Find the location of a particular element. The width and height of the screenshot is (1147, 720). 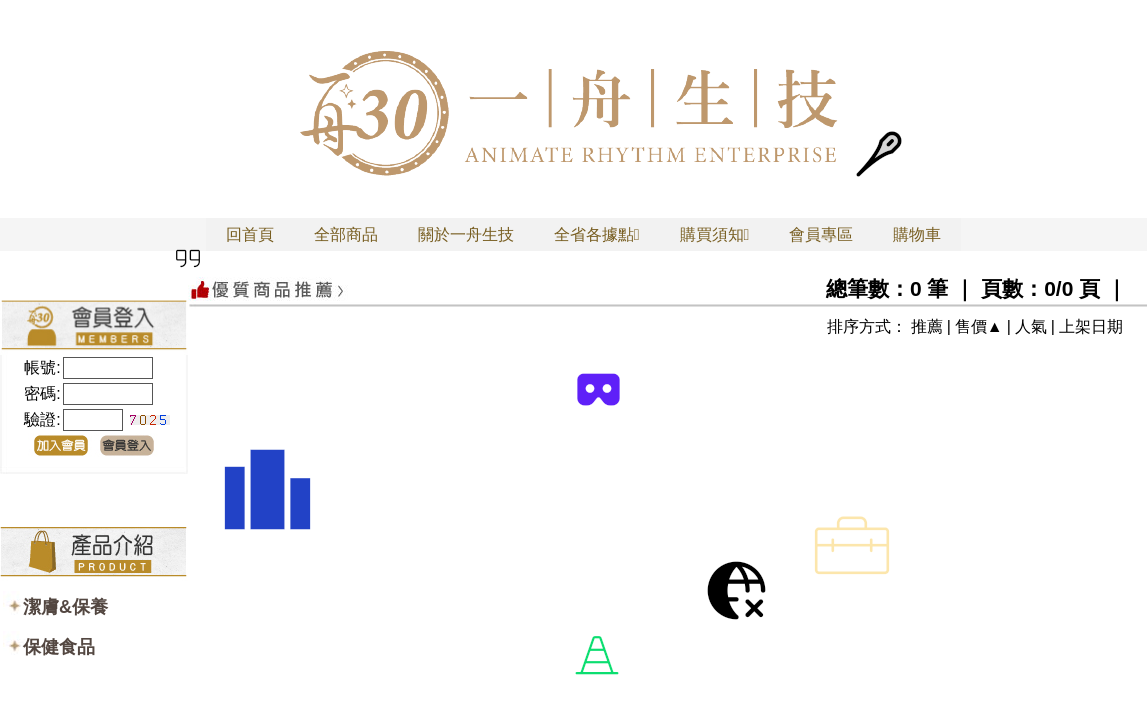

indicates a work in progress or under construction area is located at coordinates (597, 656).